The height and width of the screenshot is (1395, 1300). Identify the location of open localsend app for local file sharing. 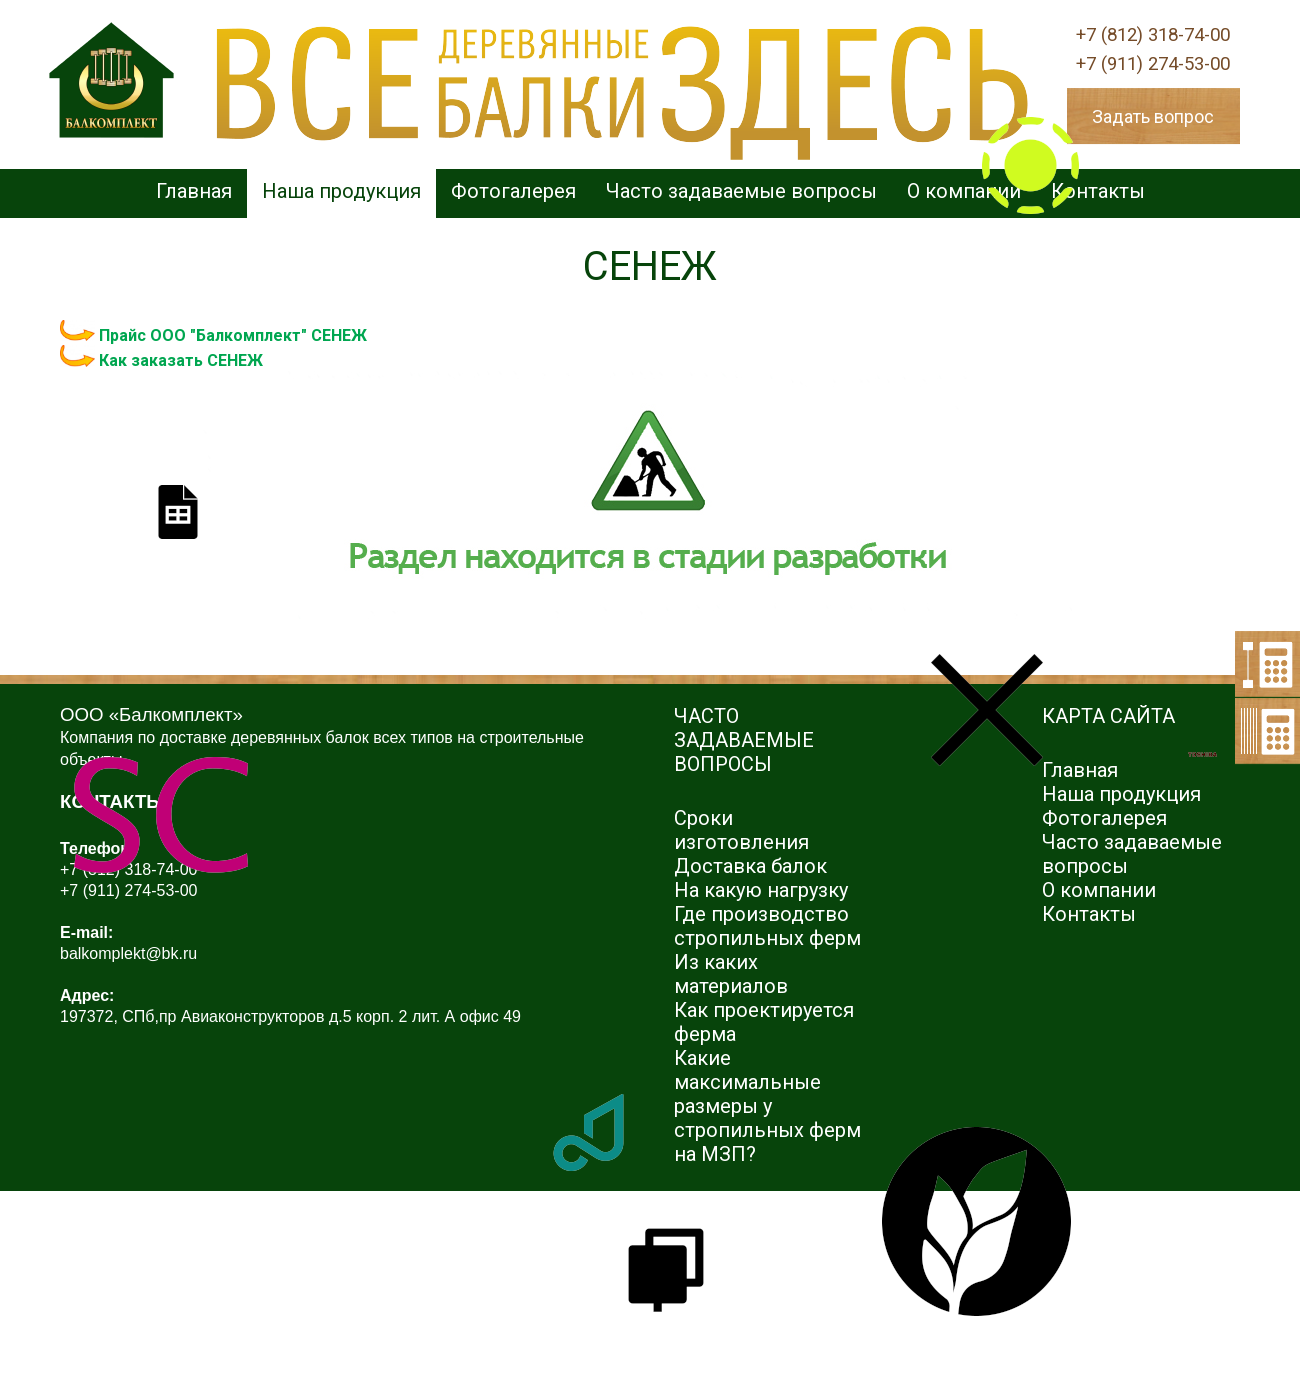
(1030, 165).